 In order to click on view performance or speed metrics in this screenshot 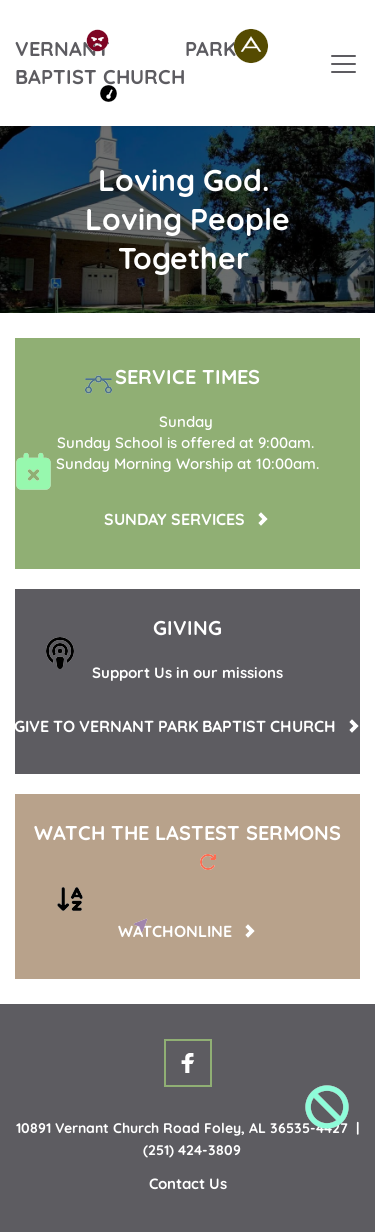, I will do `click(108, 93)`.